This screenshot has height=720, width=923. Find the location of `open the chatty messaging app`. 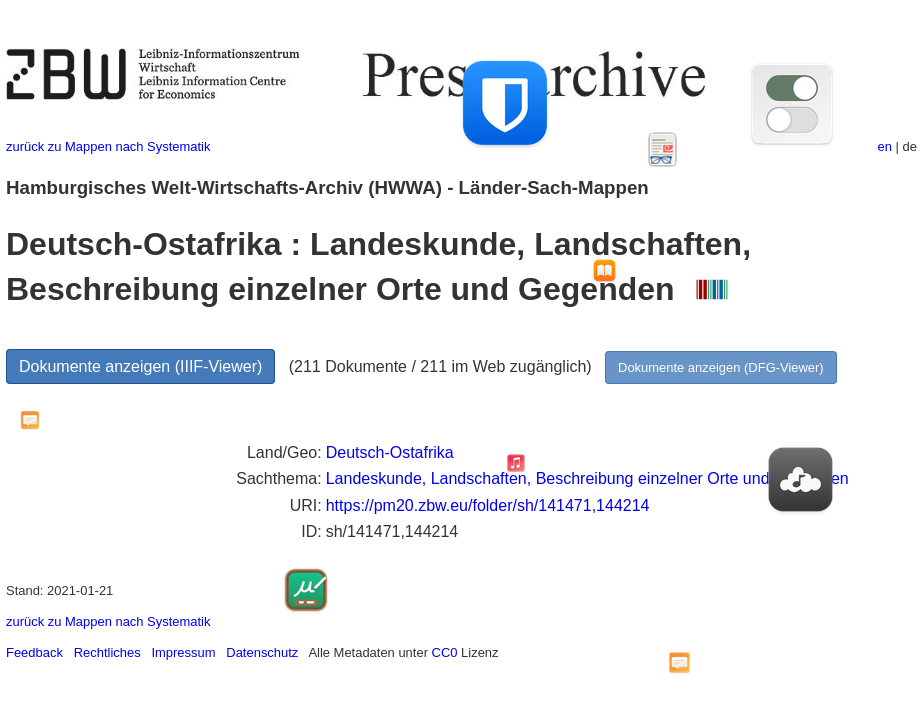

open the chatty messaging app is located at coordinates (30, 420).